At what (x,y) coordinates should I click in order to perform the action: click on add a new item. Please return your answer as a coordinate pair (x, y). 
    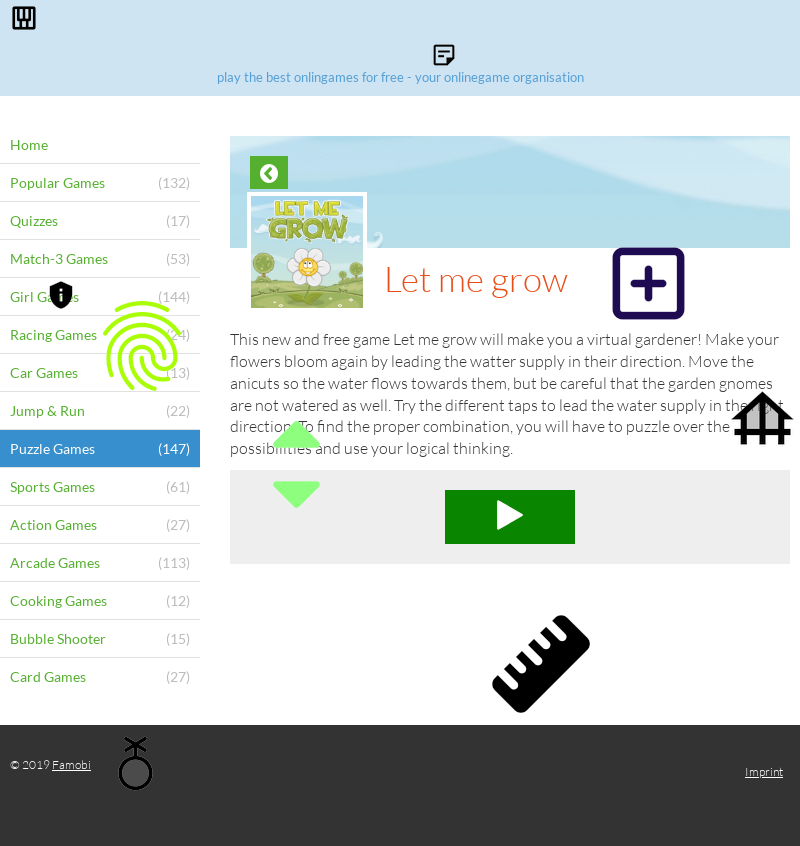
    Looking at the image, I should click on (648, 283).